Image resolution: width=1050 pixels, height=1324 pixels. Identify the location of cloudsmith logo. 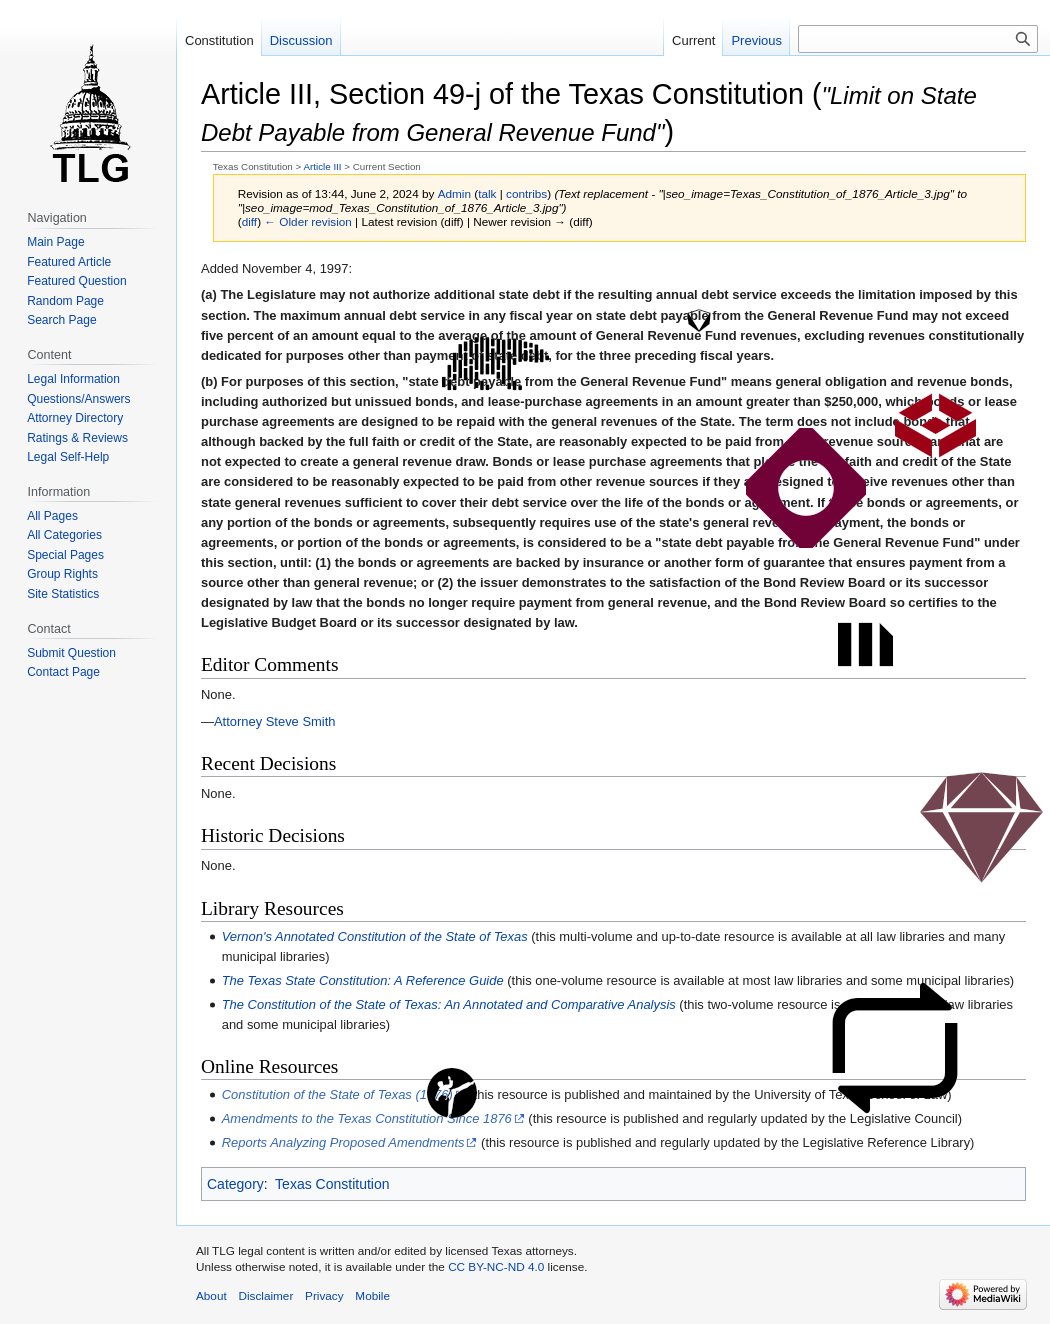
(806, 488).